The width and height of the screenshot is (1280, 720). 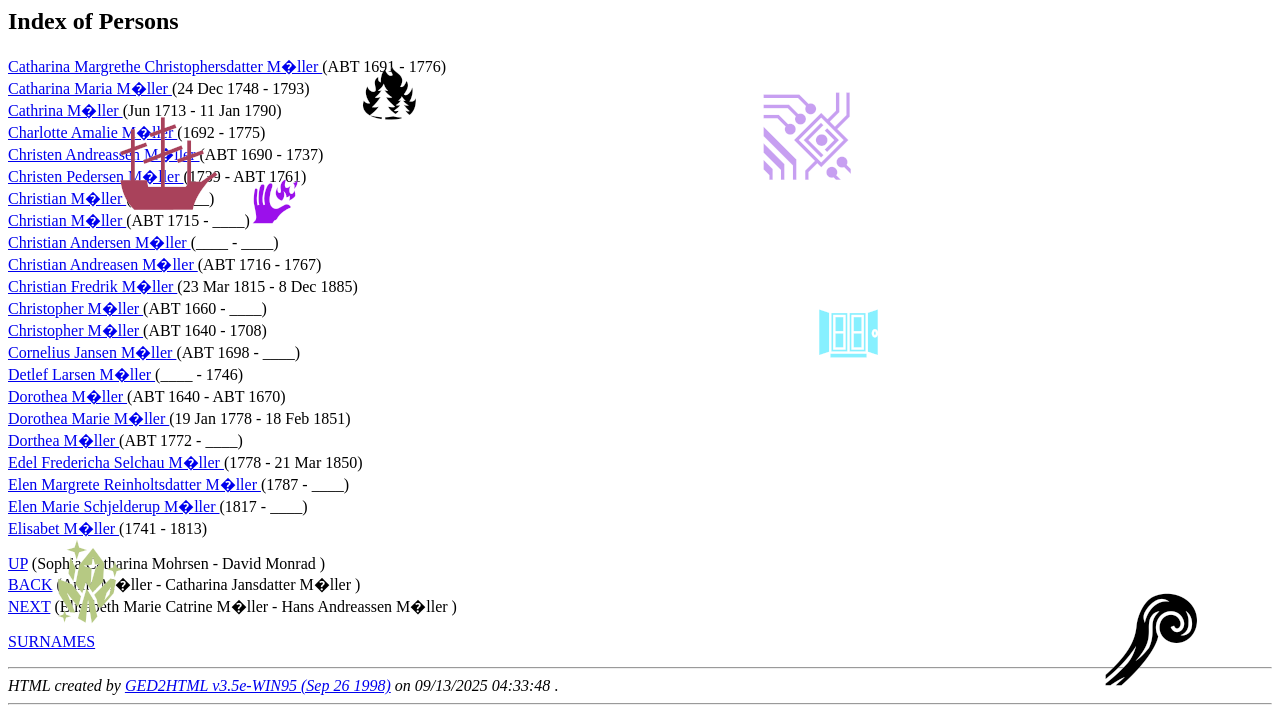 I want to click on select wizard or mage character class, so click(x=1151, y=639).